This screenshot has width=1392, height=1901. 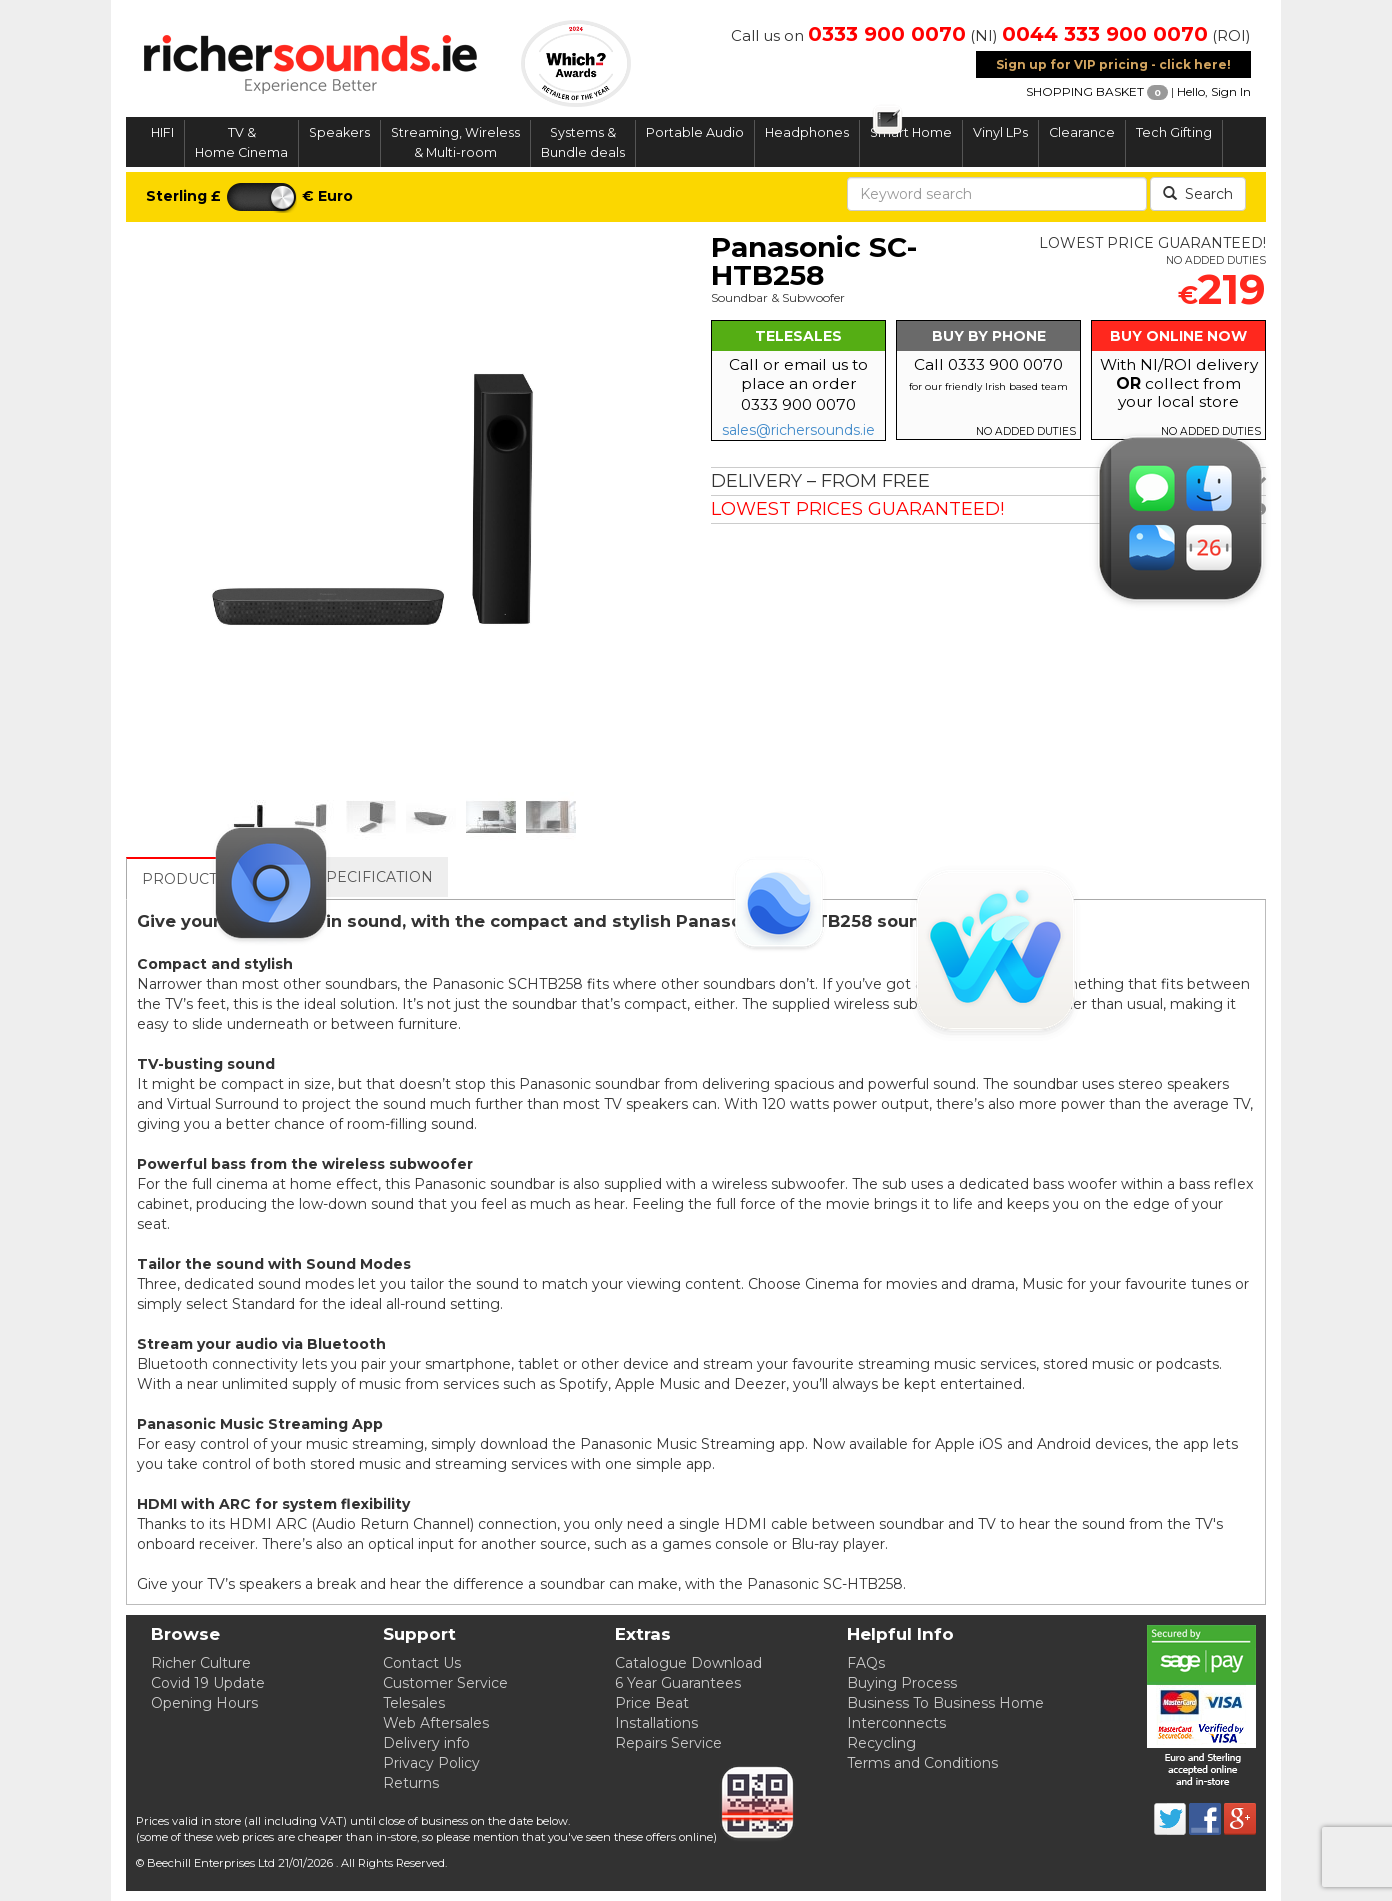 What do you see at coordinates (757, 1802) in the screenshot?
I see `open QR code scanner app` at bounding box center [757, 1802].